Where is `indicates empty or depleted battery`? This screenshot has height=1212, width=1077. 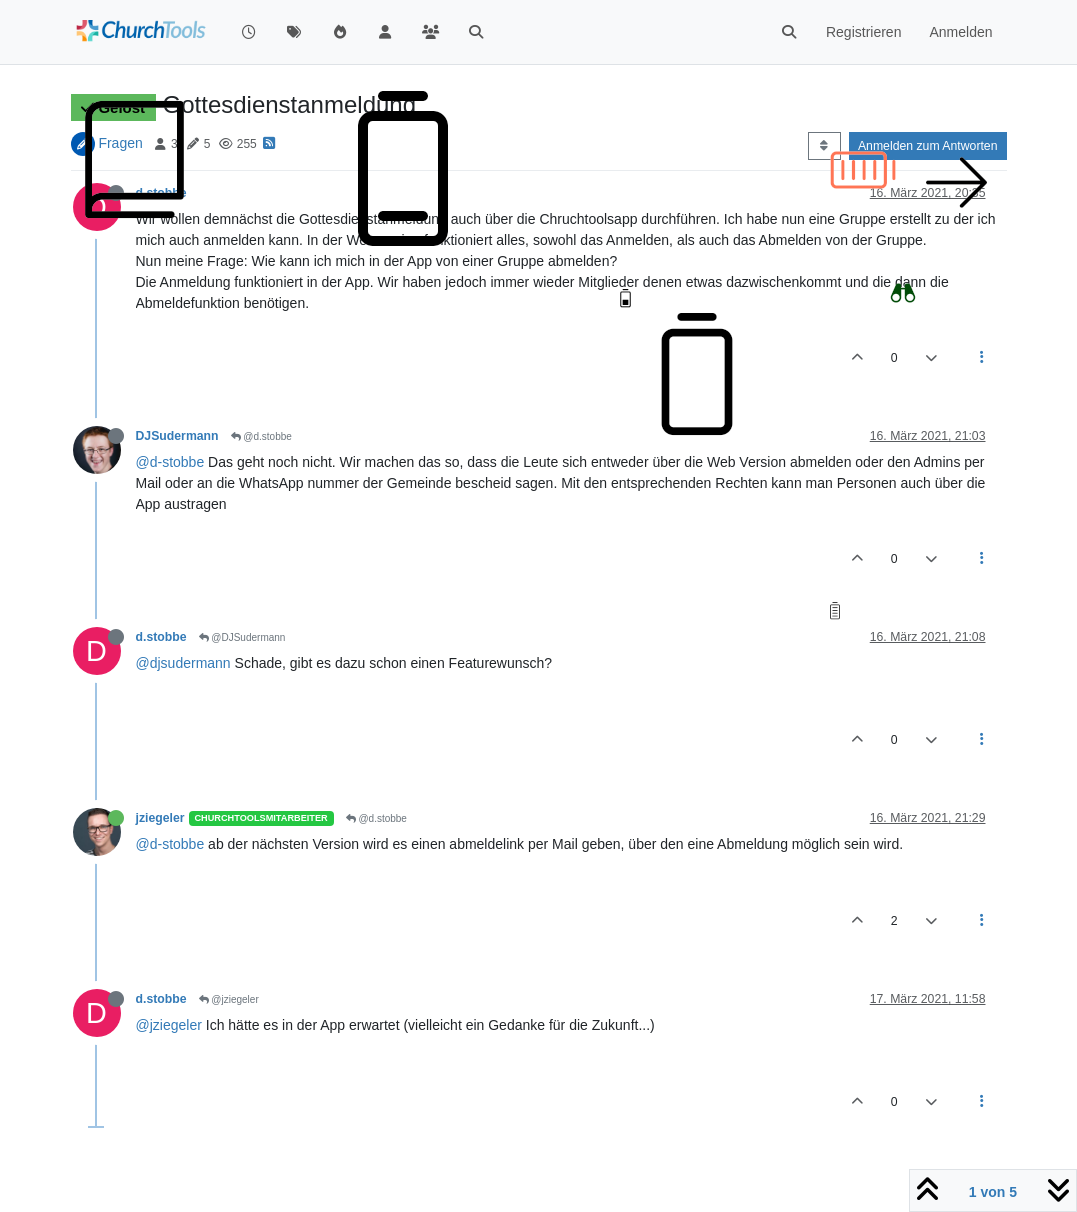
indicates empty or depleted battery is located at coordinates (697, 376).